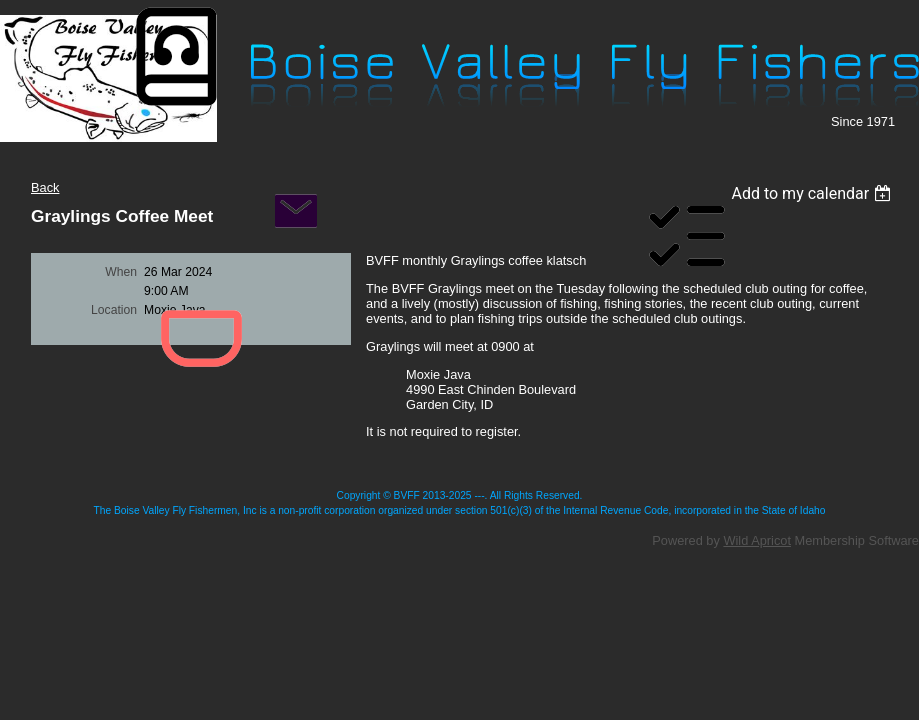  I want to click on open your email inbox, so click(296, 211).